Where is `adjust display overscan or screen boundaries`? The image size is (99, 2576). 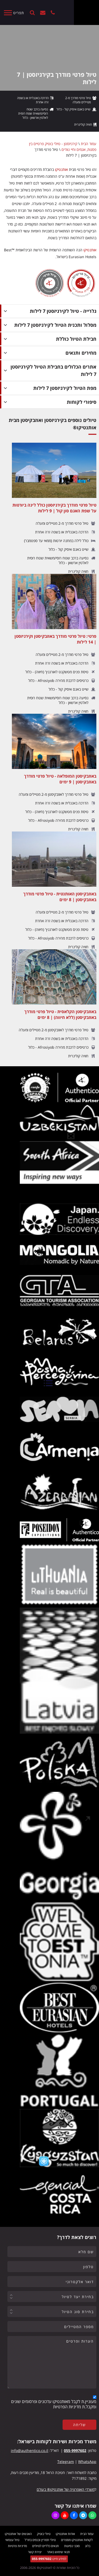 adjust display overscan or screen boundaries is located at coordinates (71, 1136).